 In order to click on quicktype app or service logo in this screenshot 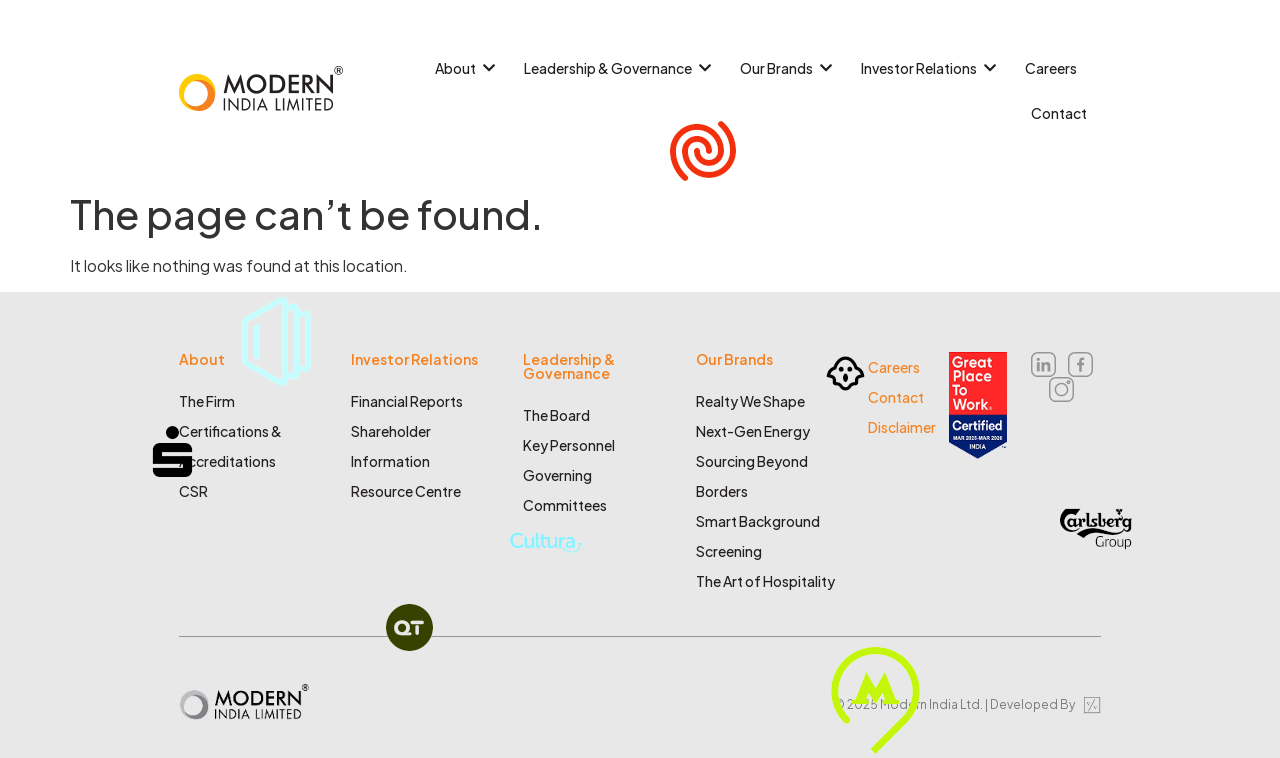, I will do `click(409, 627)`.